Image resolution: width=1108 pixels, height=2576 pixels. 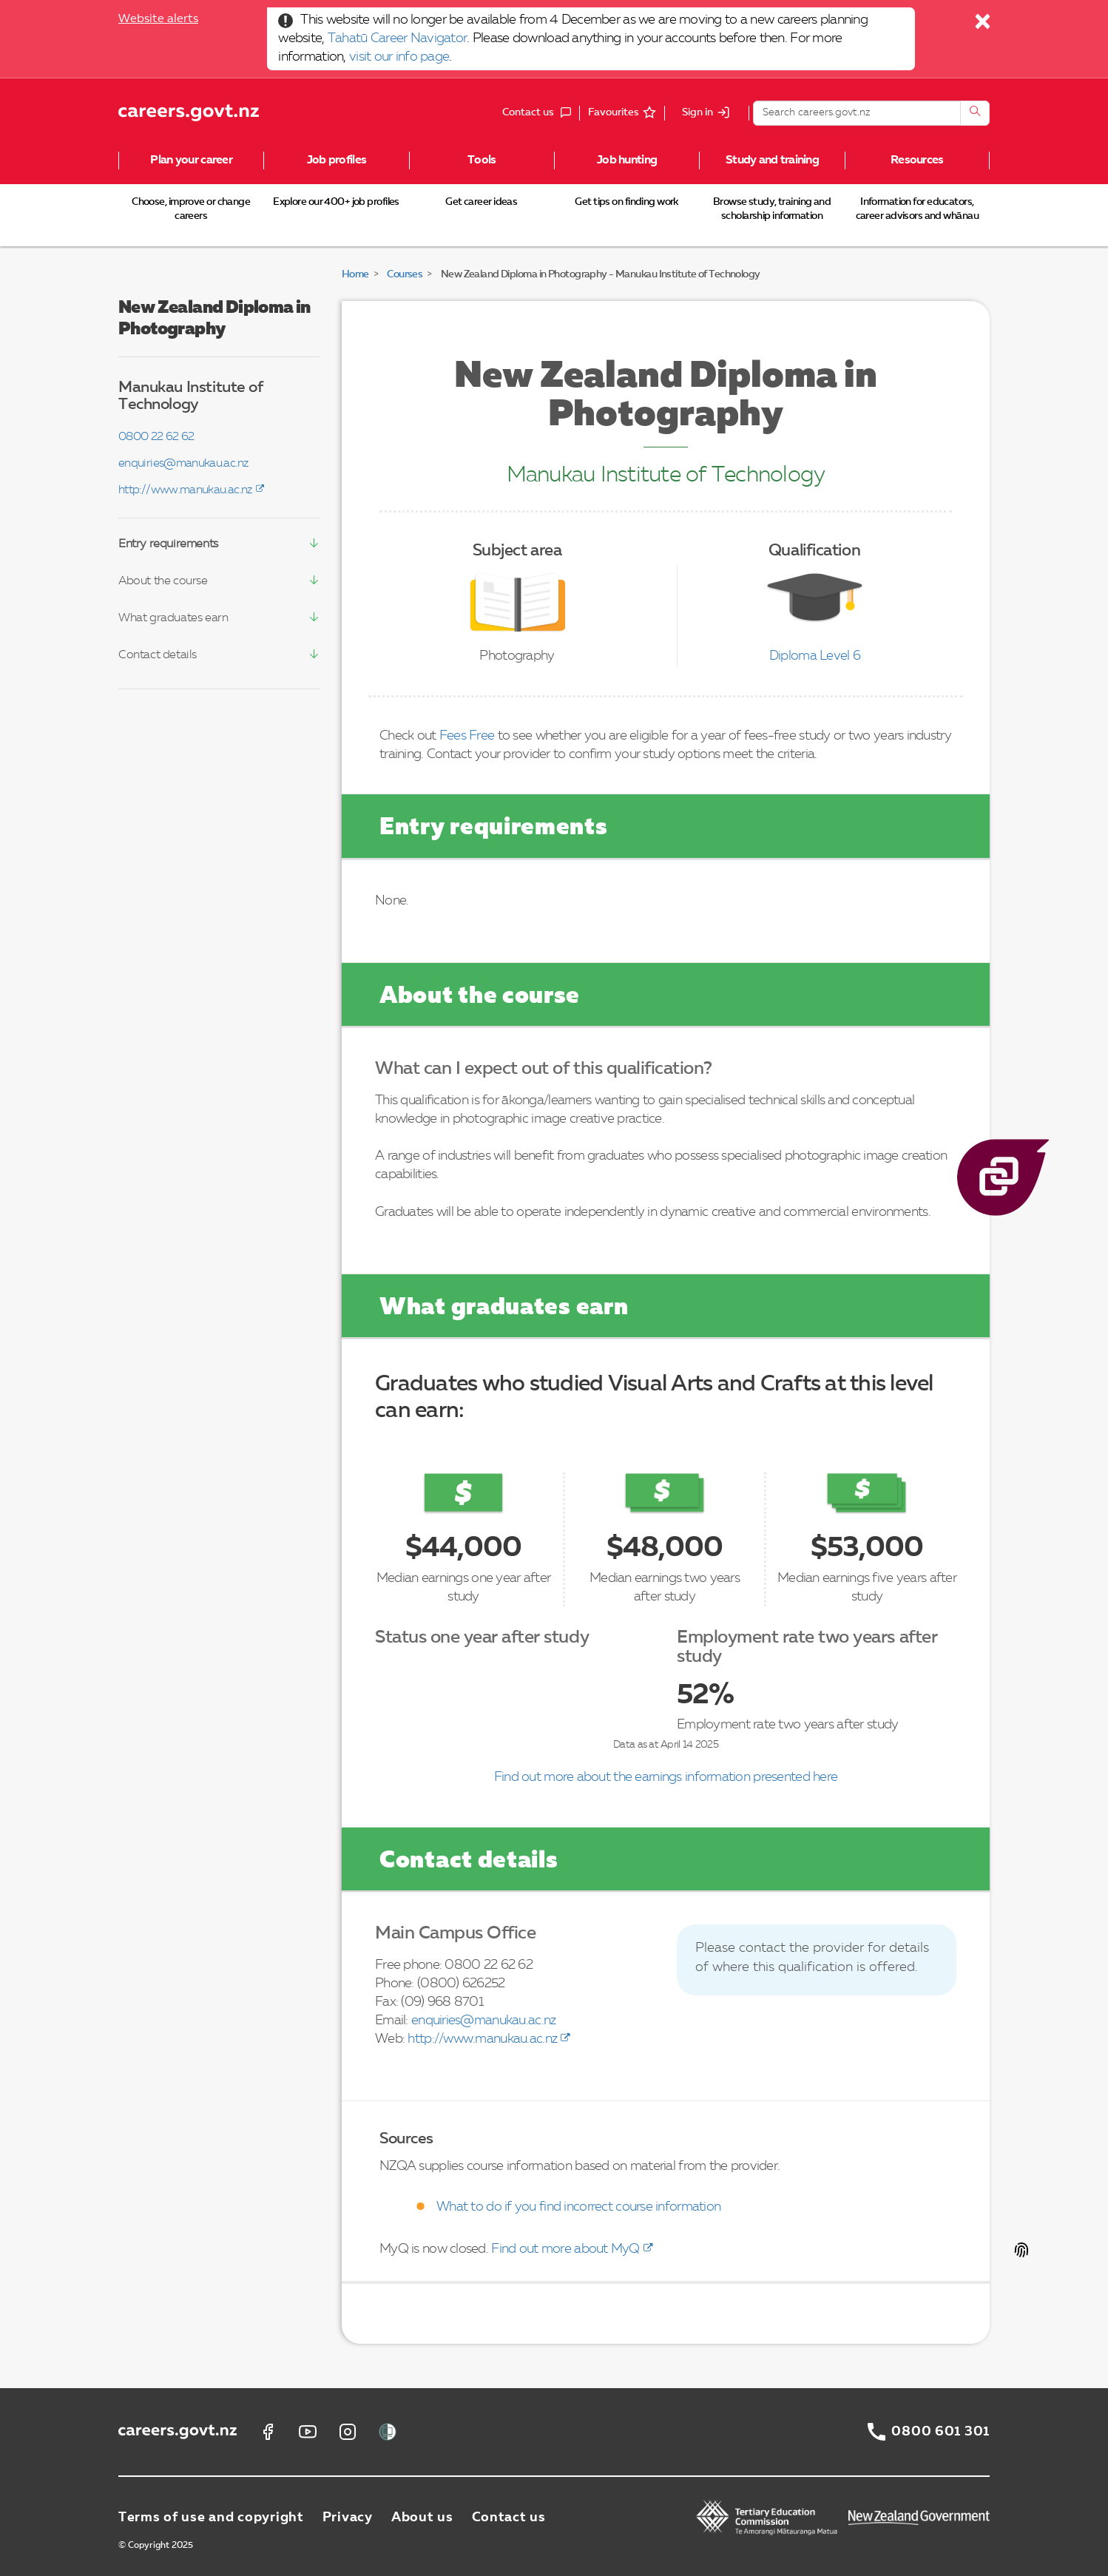 I want to click on linkfire logo, so click(x=1003, y=1177).